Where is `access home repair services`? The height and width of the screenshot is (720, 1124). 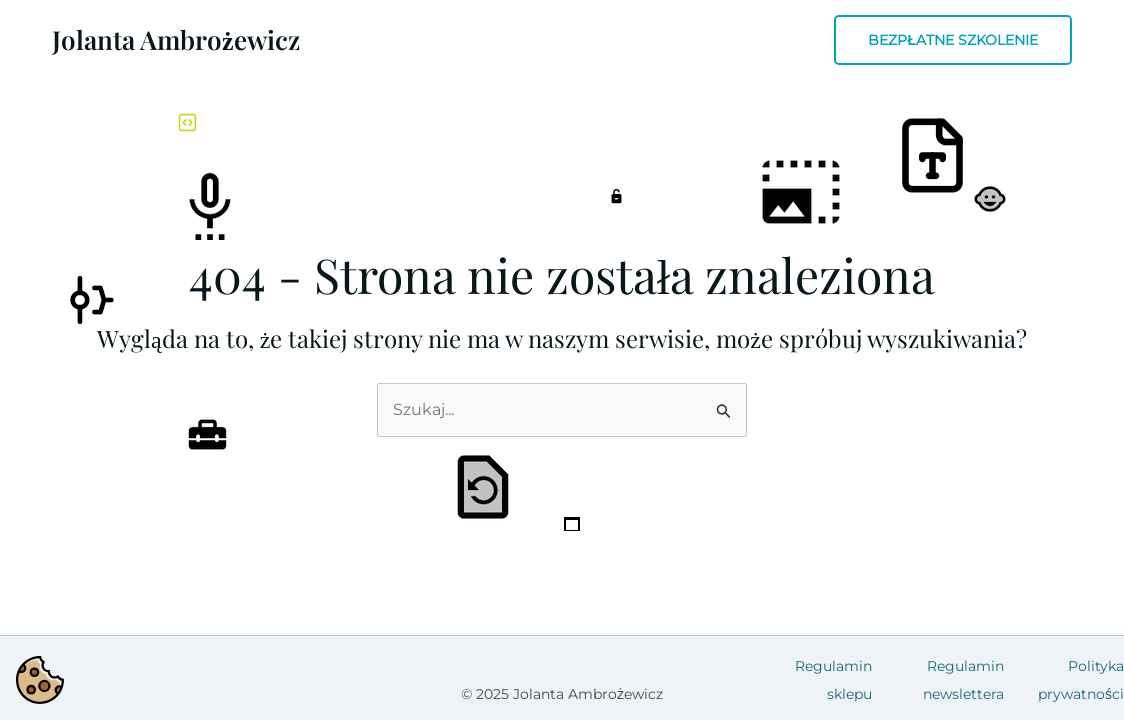 access home repair services is located at coordinates (207, 434).